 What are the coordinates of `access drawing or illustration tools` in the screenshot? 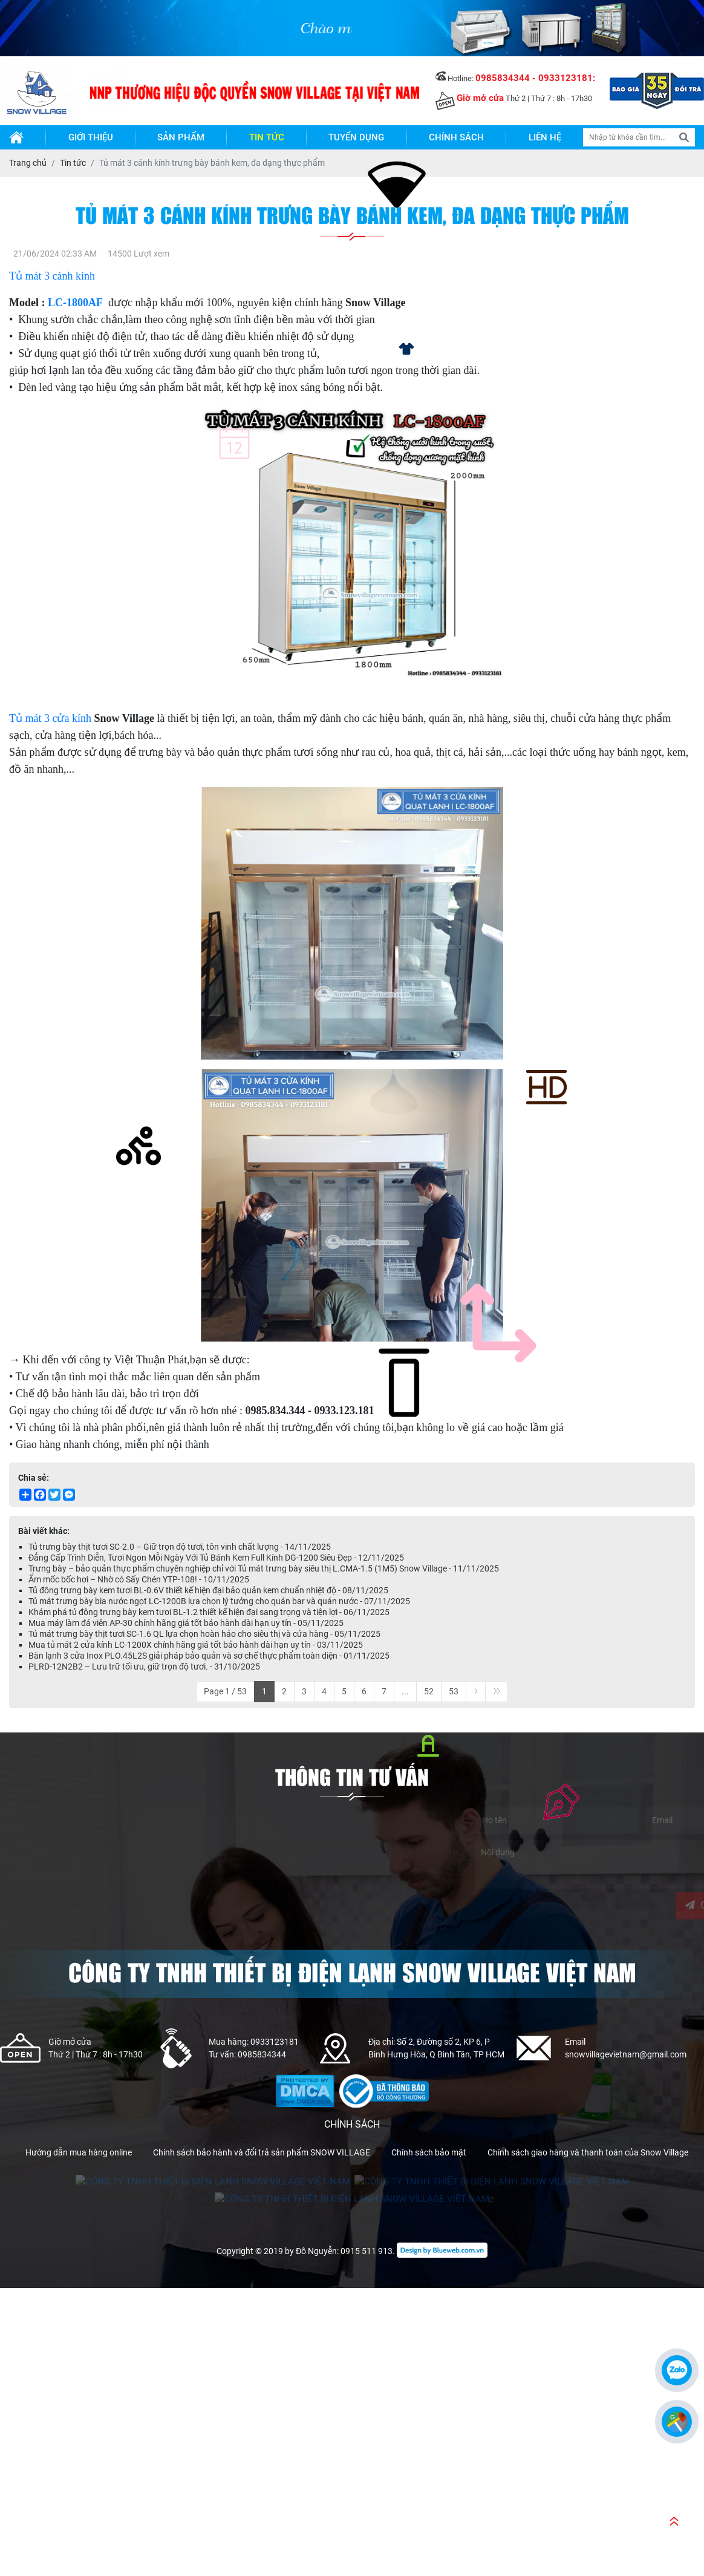 It's located at (559, 1804).